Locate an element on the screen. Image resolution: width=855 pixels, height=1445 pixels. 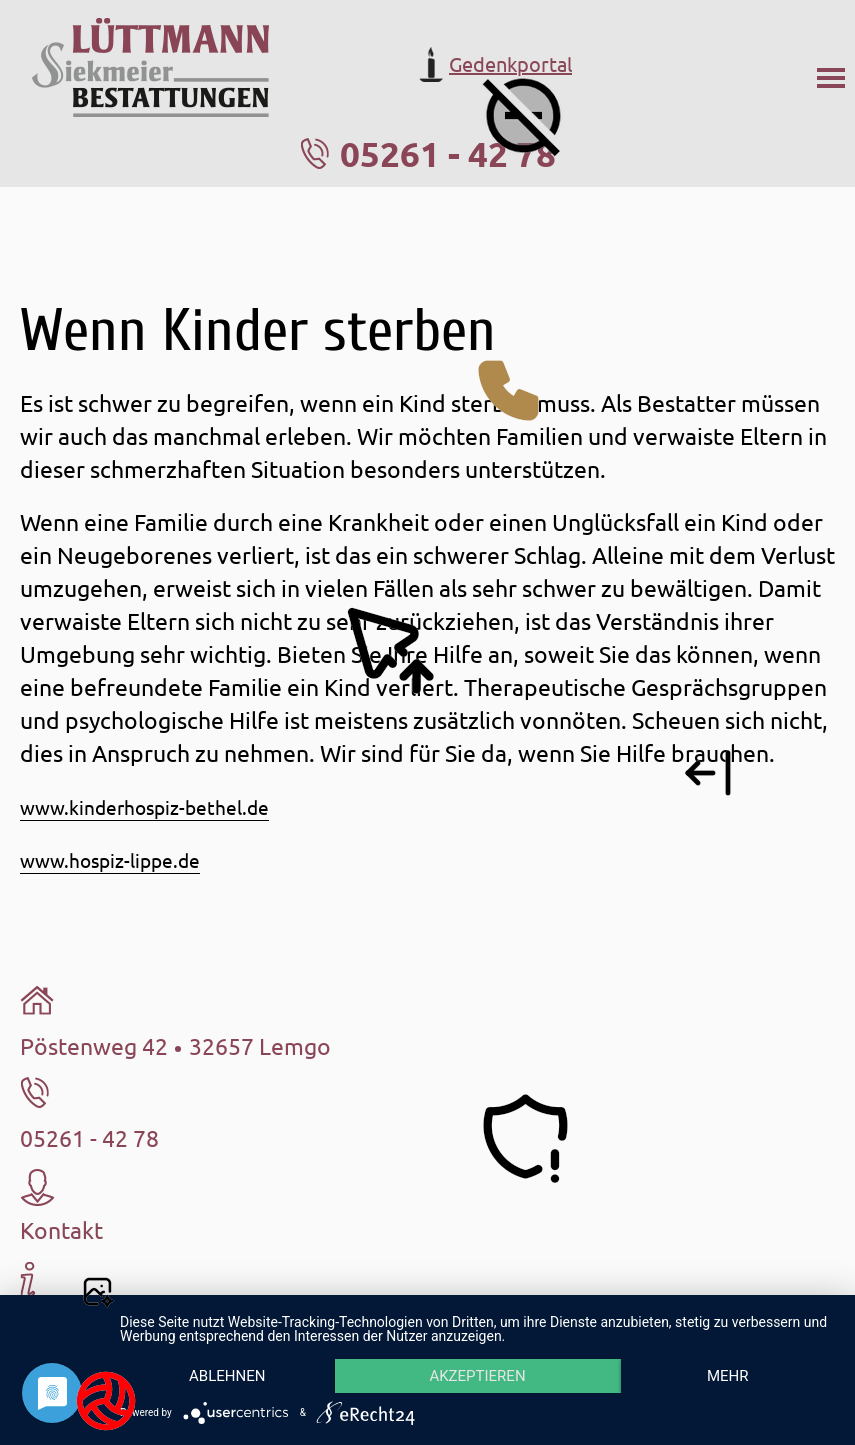
security warning or alert detected is located at coordinates (525, 1136).